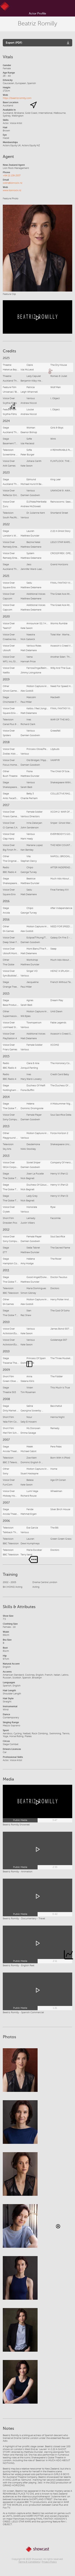  Describe the element at coordinates (69, 1955) in the screenshot. I see `view trend data with smooth curve visualization` at that location.